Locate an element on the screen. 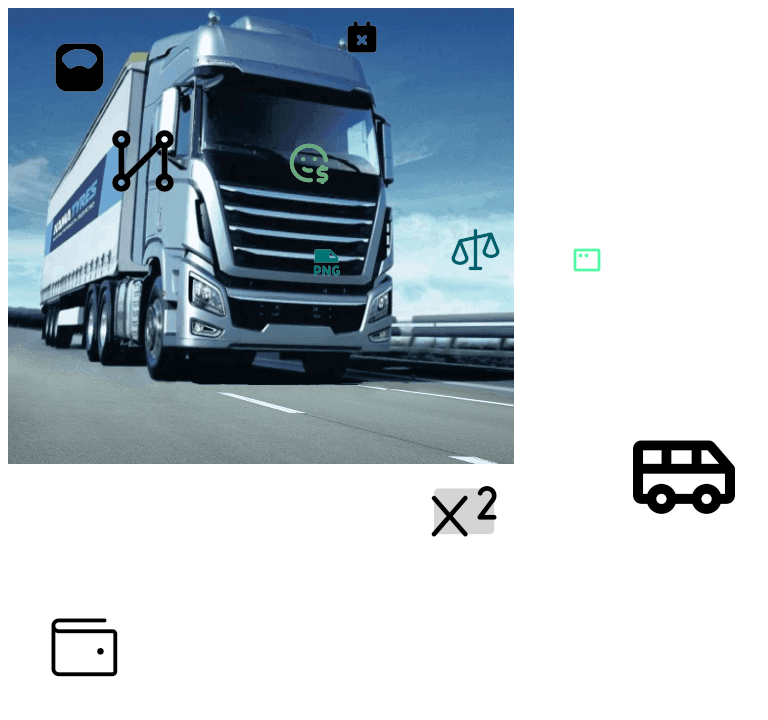  view weight or body measurements is located at coordinates (79, 67).